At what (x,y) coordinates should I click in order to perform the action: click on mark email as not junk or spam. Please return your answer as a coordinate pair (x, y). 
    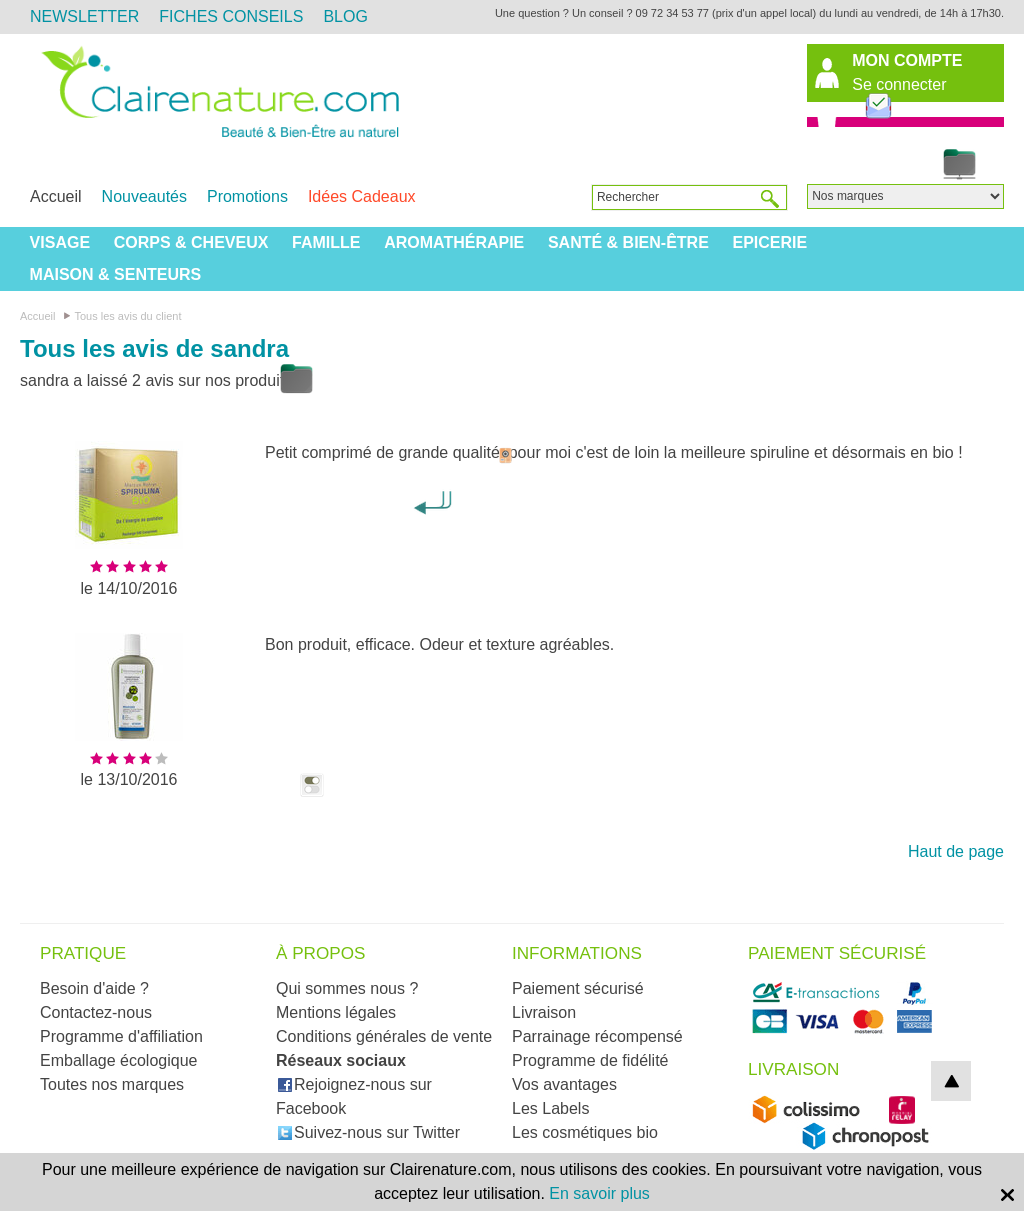
    Looking at the image, I should click on (878, 106).